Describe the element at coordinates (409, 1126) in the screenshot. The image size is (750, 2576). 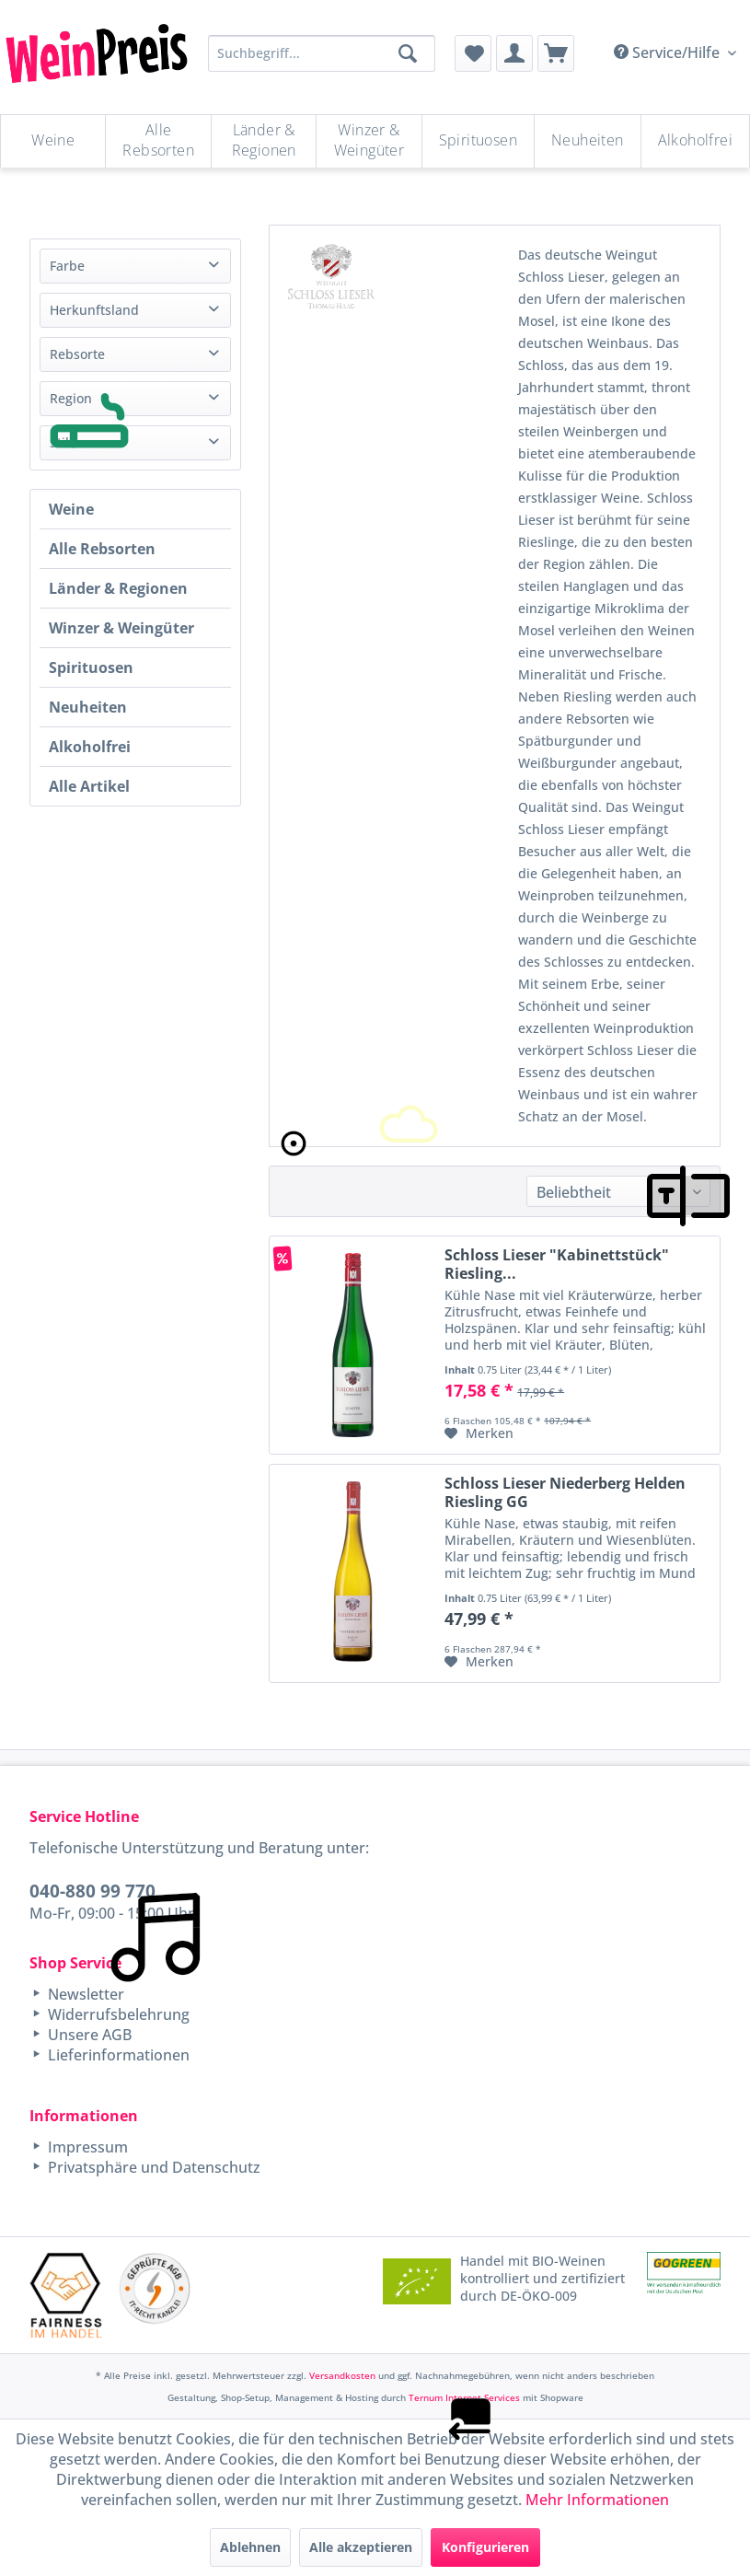
I see `access cloud storage` at that location.